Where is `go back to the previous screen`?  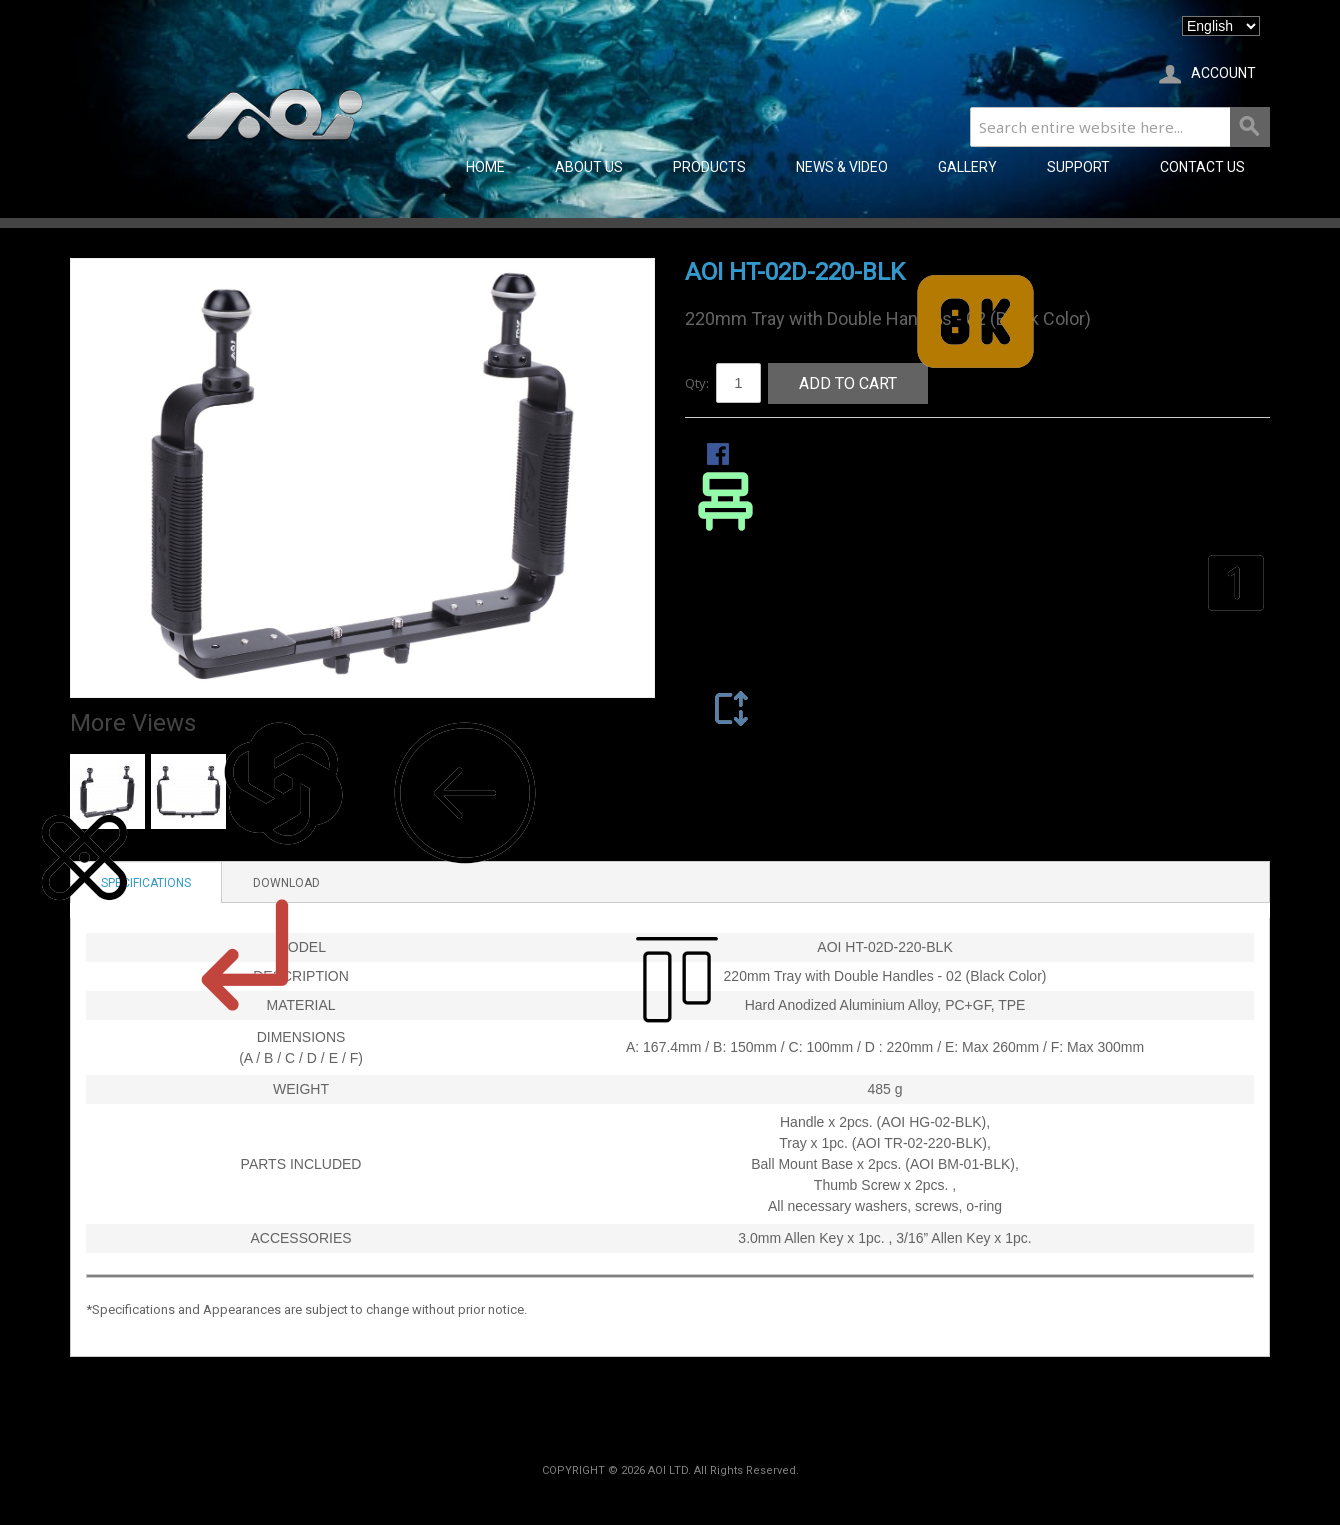 go back to the previous screen is located at coordinates (465, 793).